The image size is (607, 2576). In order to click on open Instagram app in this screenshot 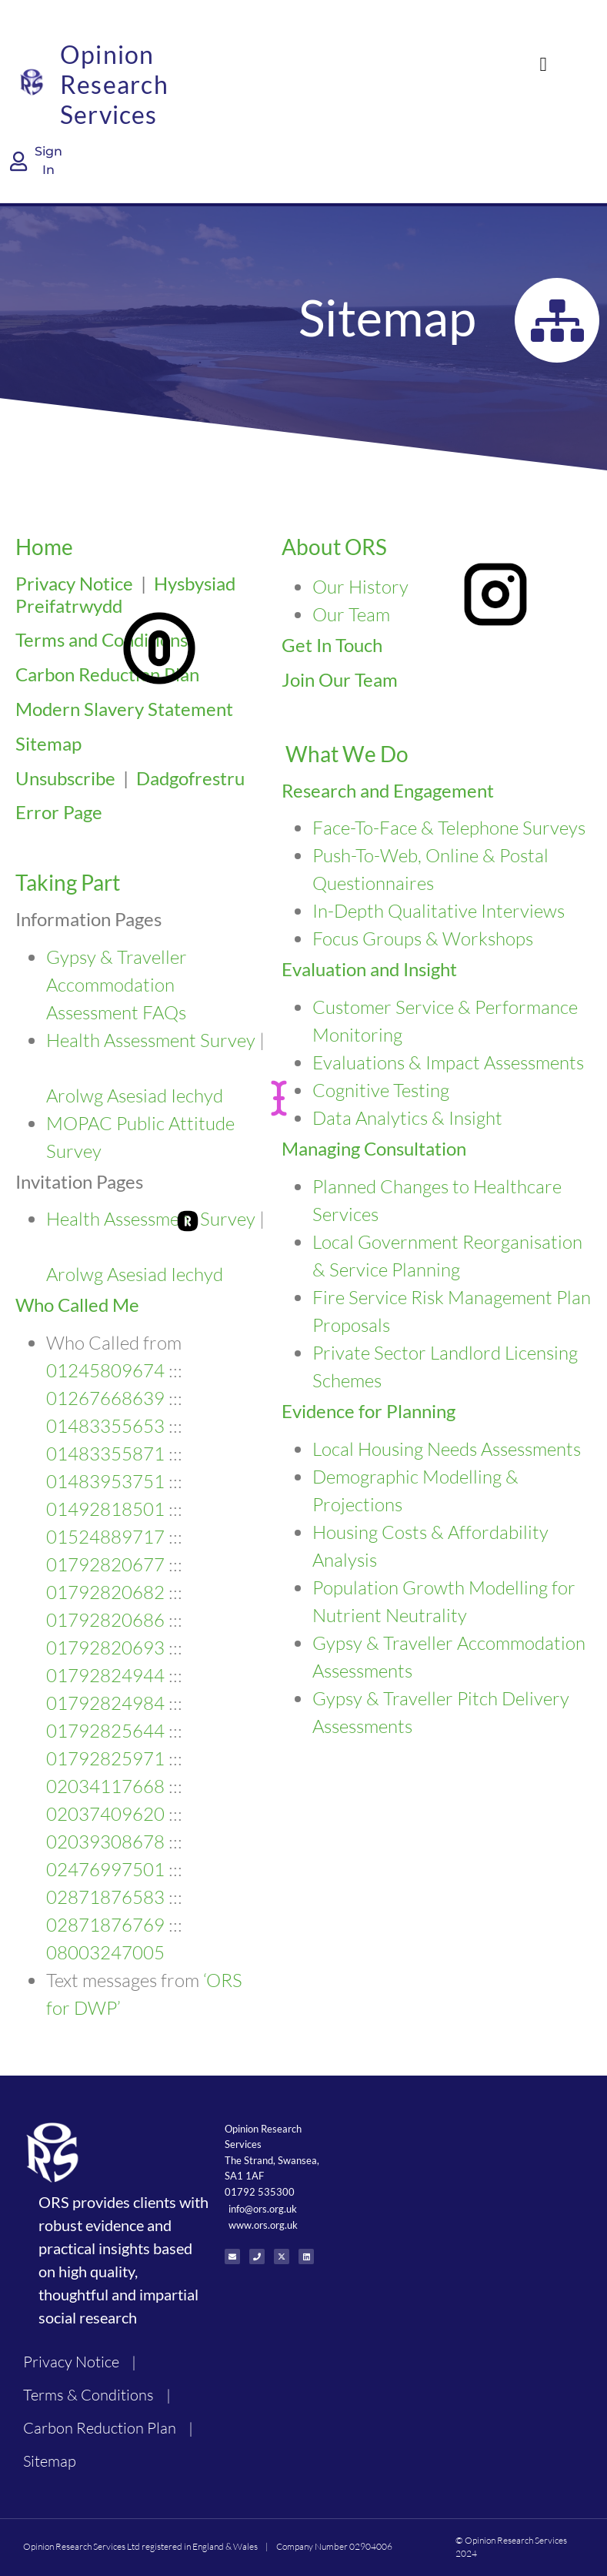, I will do `click(495, 594)`.